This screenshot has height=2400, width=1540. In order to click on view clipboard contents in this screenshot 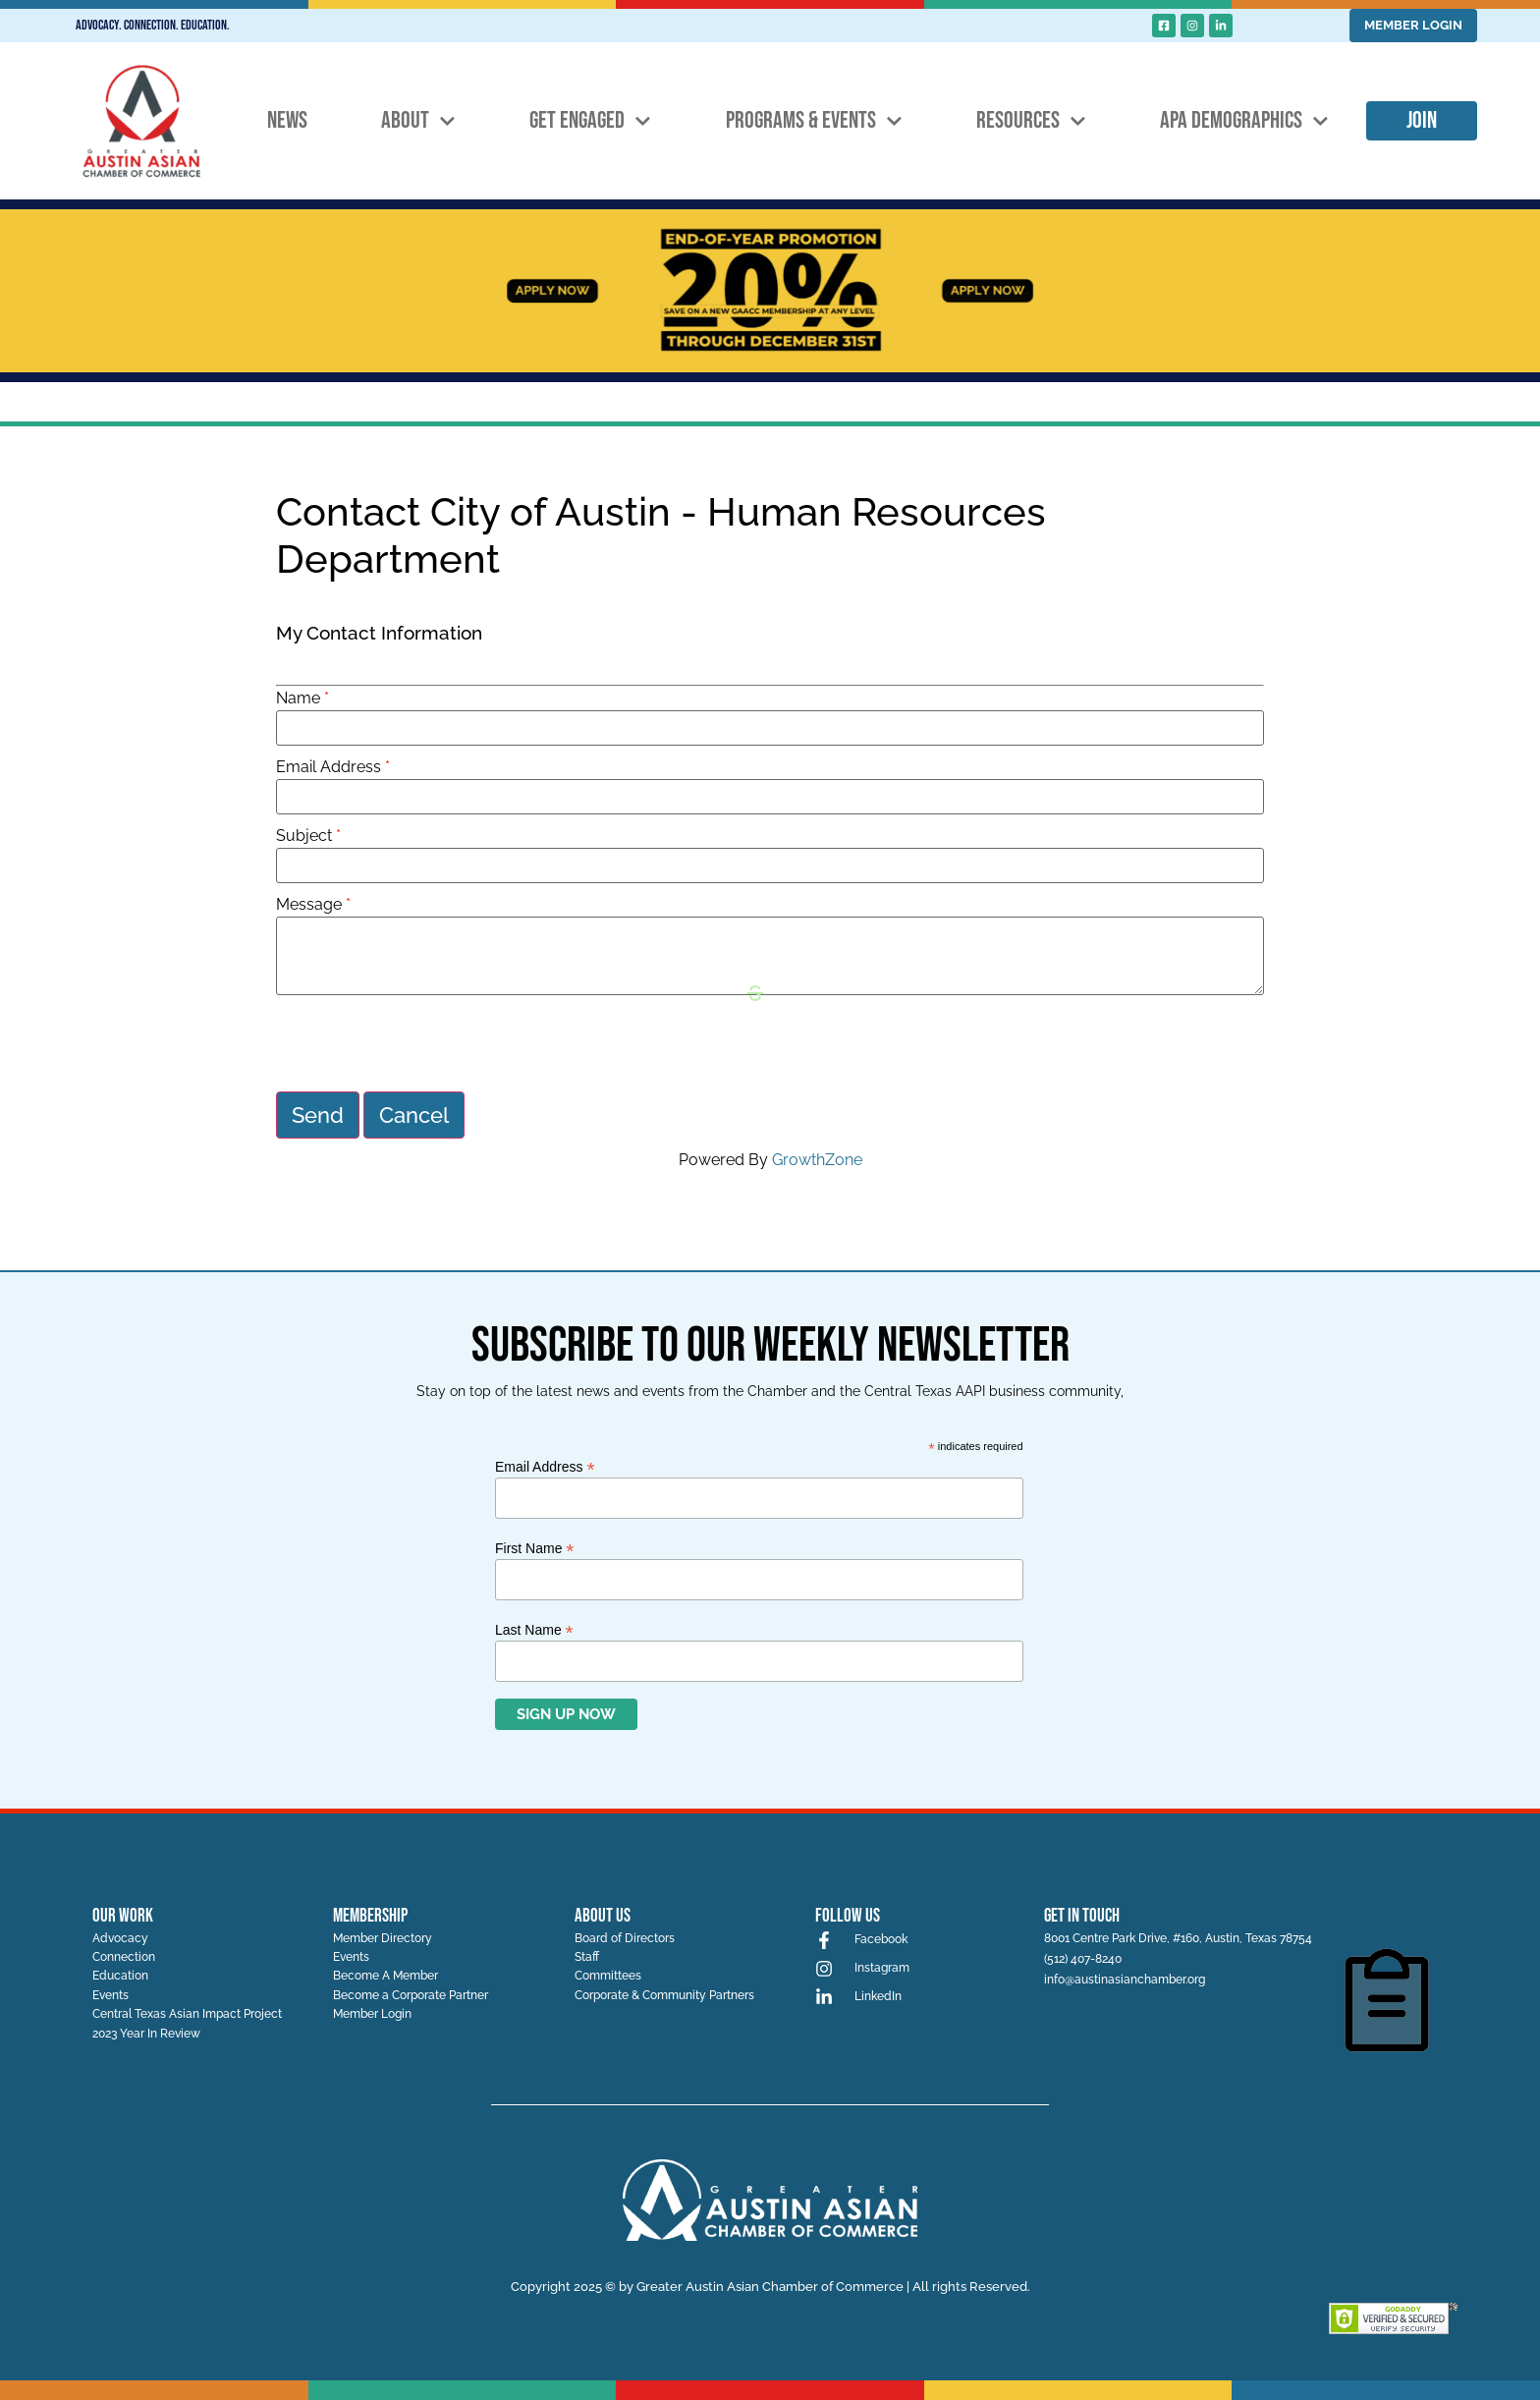, I will do `click(1387, 2002)`.